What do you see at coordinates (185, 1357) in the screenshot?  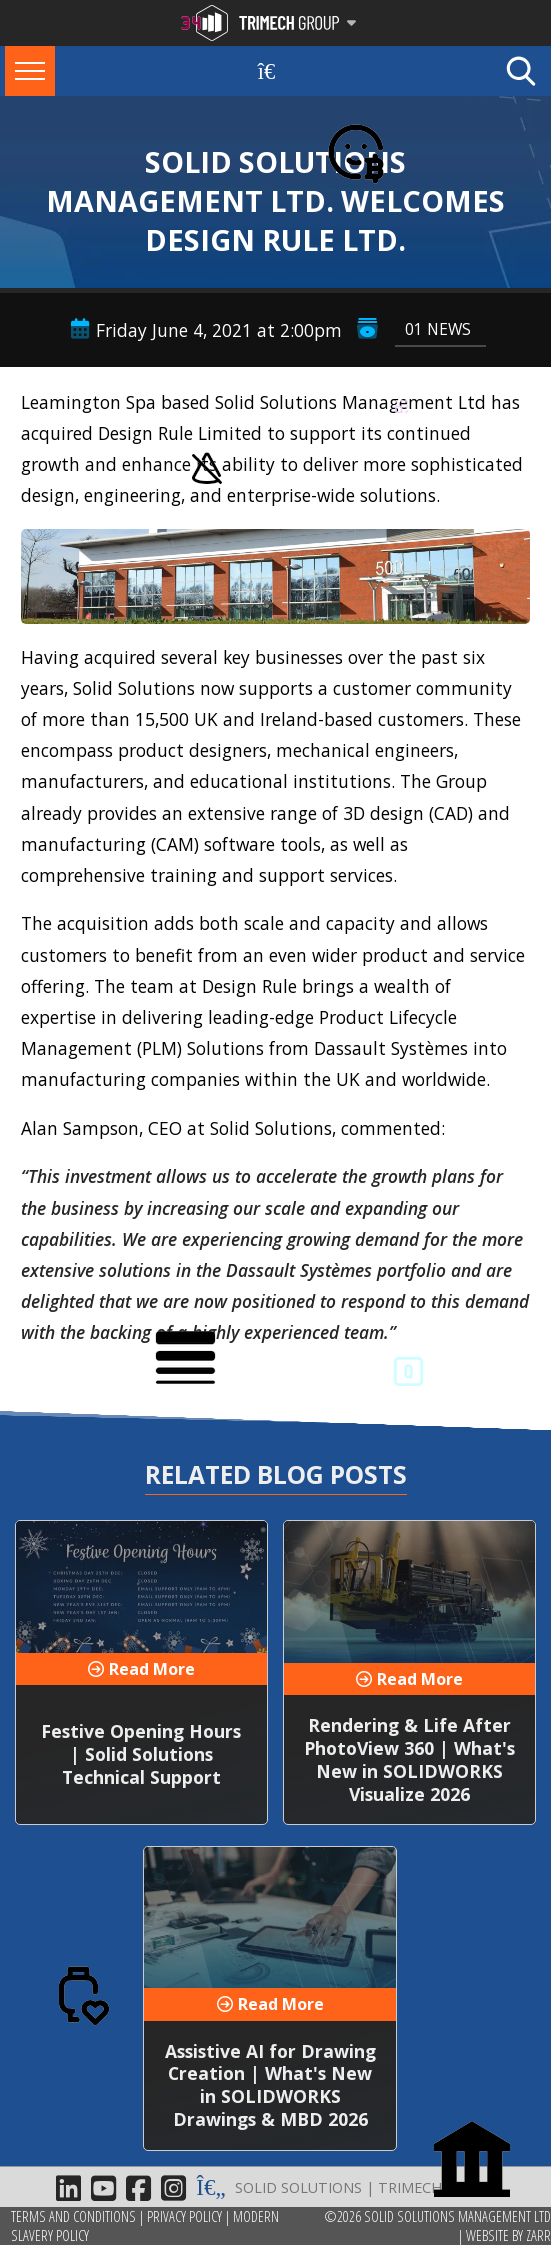 I see `adjust line thickness or stroke weight` at bounding box center [185, 1357].